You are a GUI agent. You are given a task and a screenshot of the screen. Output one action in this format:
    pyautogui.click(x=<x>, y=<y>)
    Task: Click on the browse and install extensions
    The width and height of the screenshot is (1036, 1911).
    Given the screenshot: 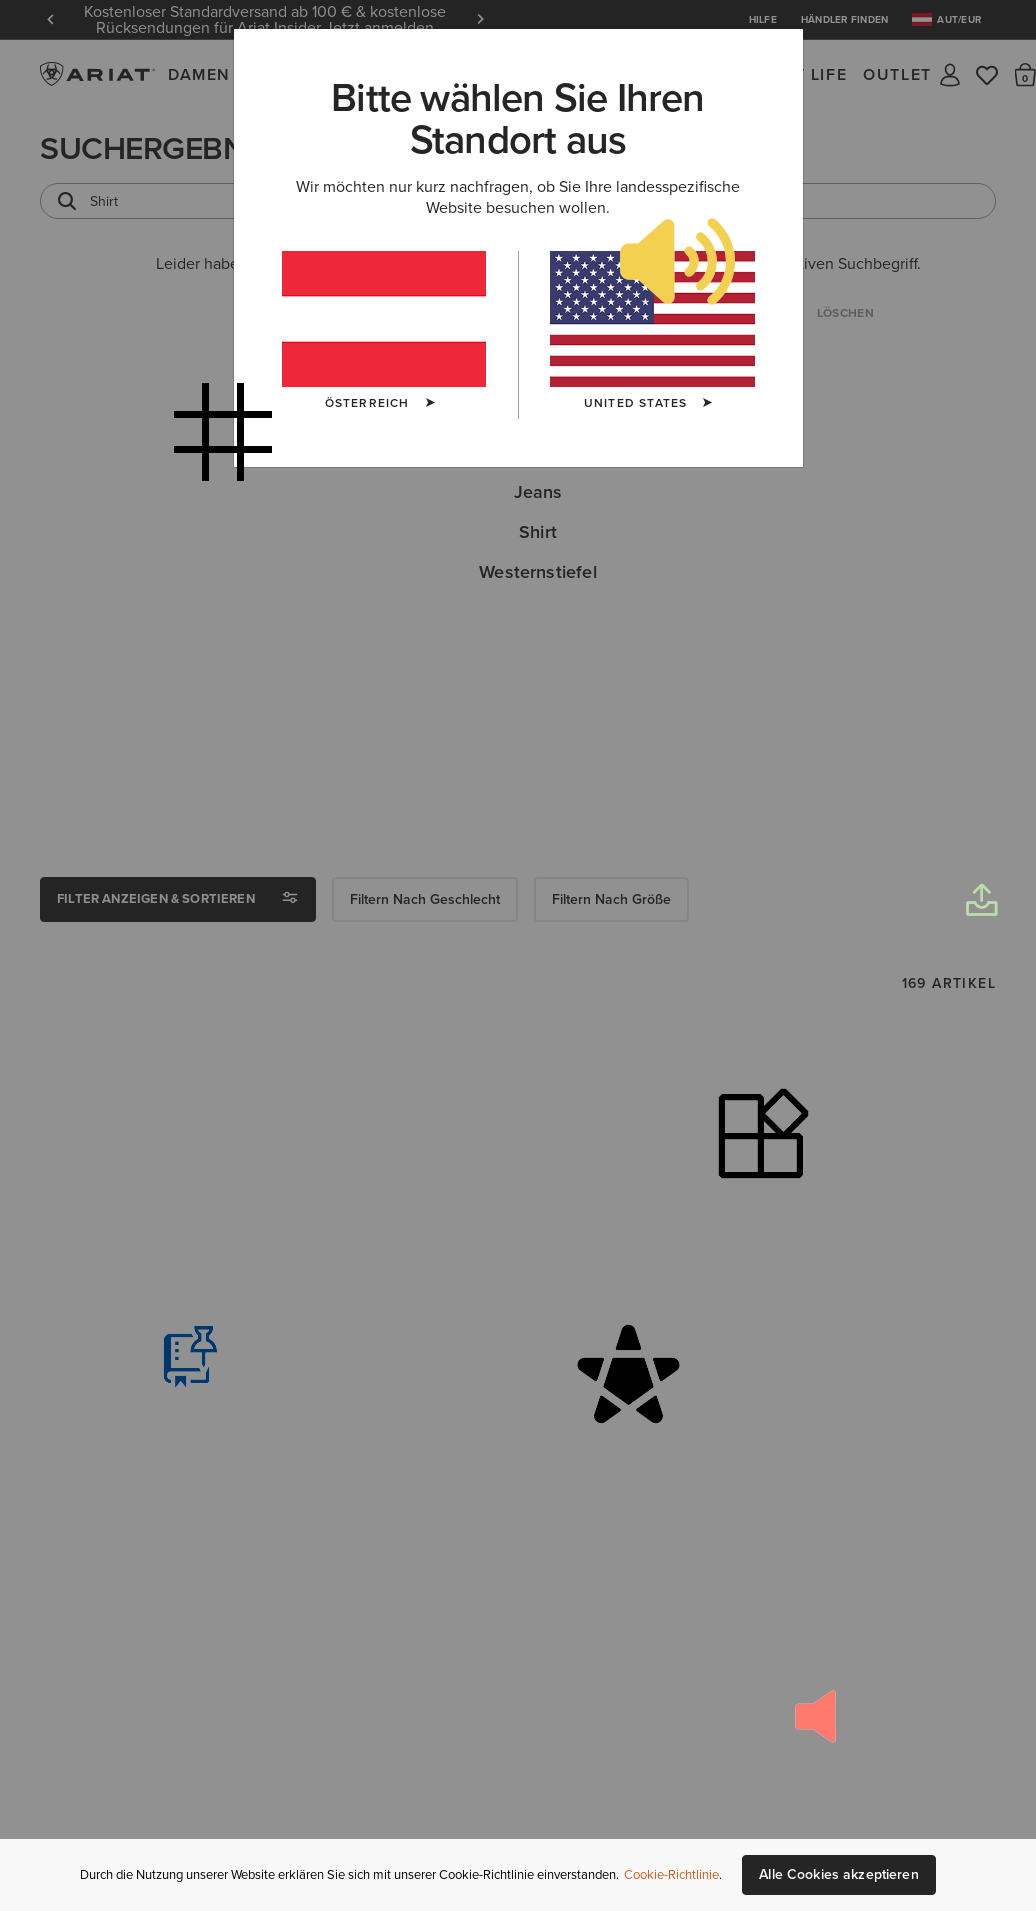 What is the action you would take?
    pyautogui.click(x=764, y=1133)
    